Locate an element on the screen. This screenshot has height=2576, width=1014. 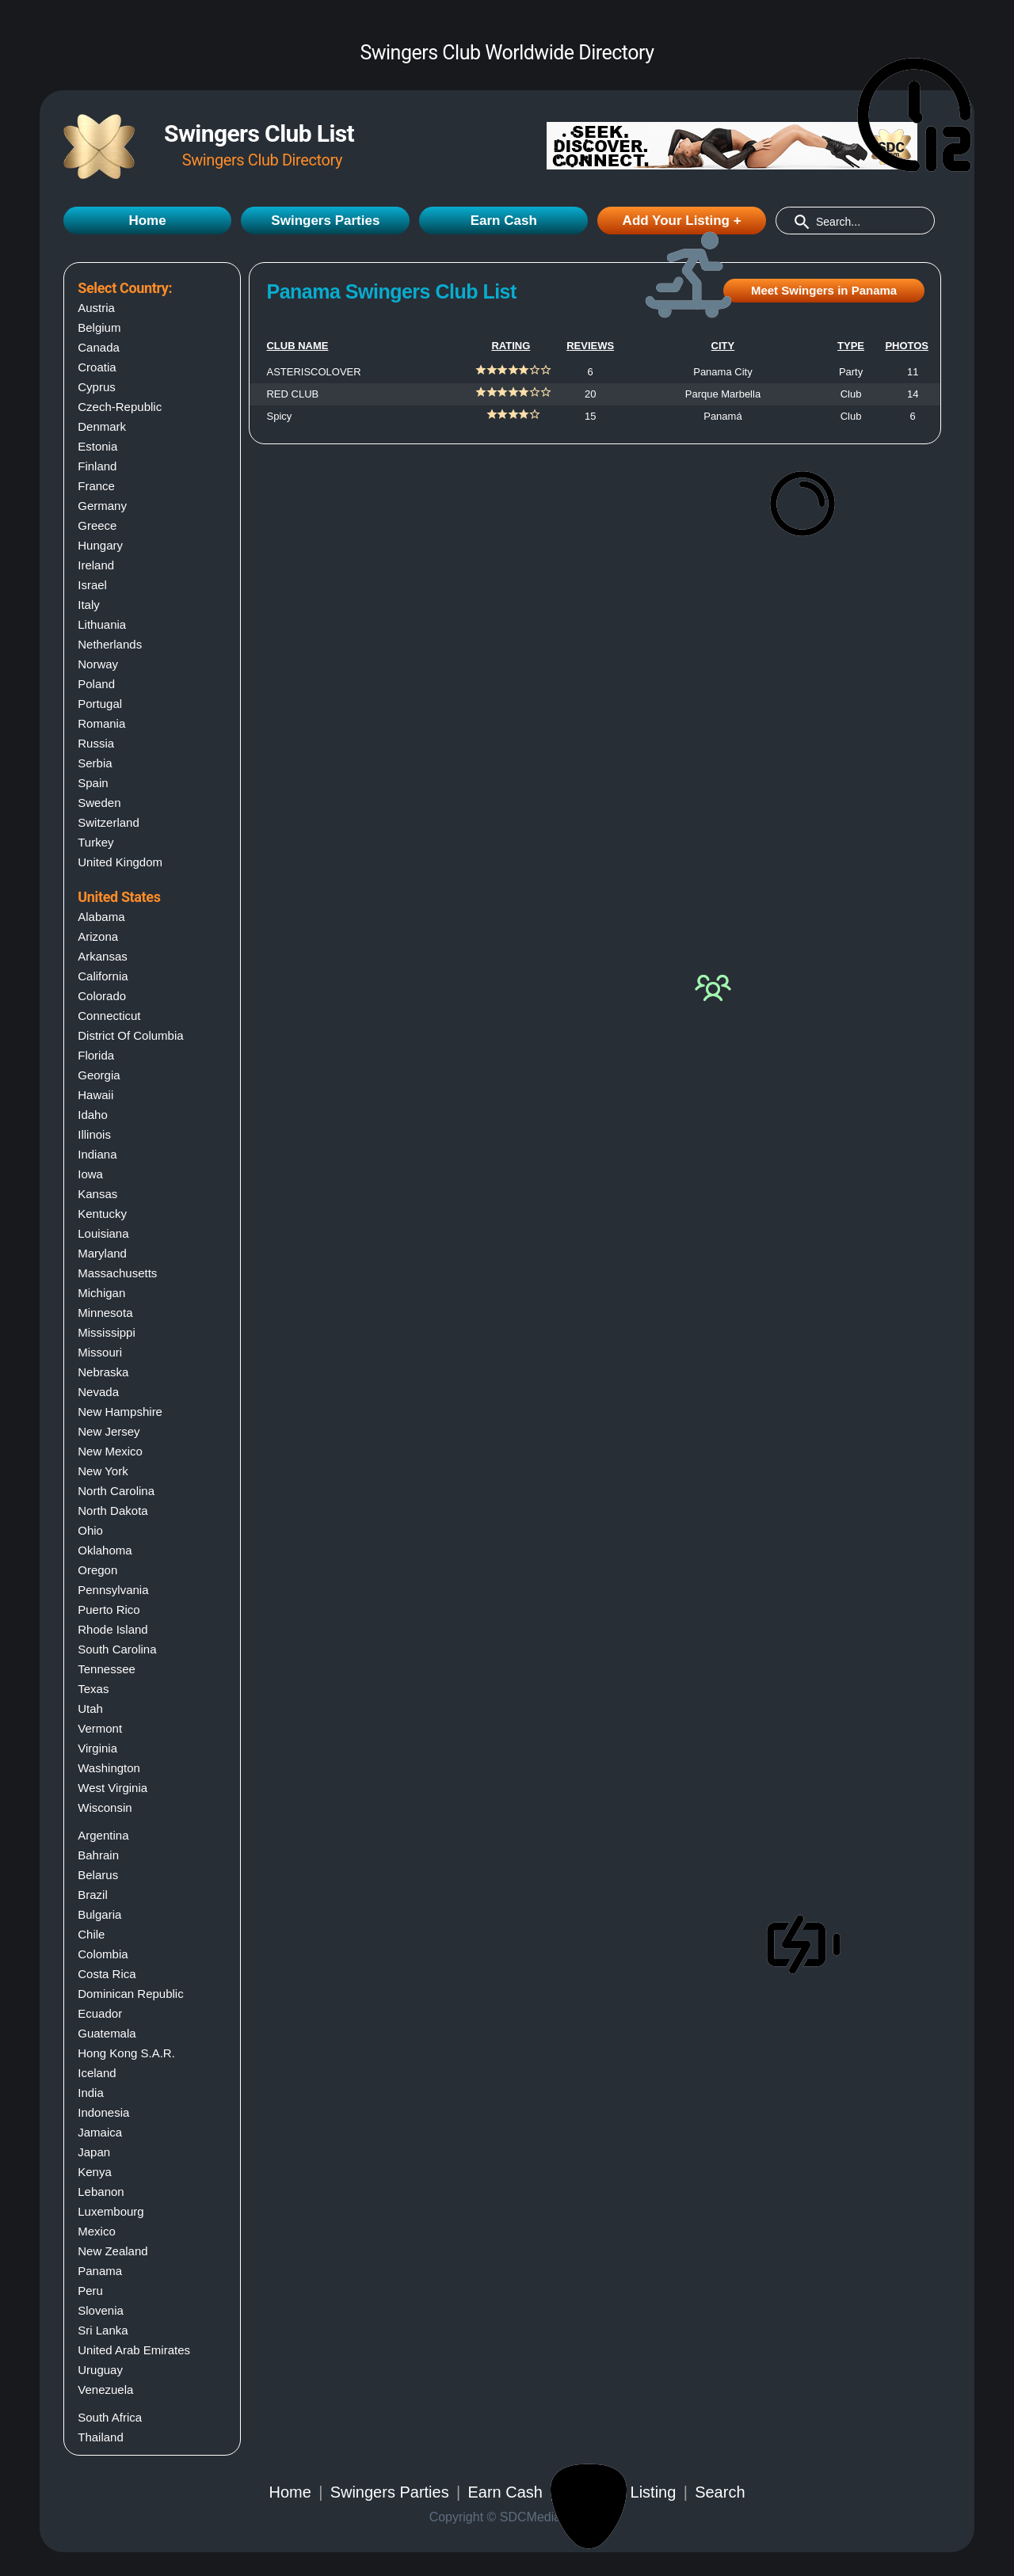
view device charging status is located at coordinates (803, 1944).